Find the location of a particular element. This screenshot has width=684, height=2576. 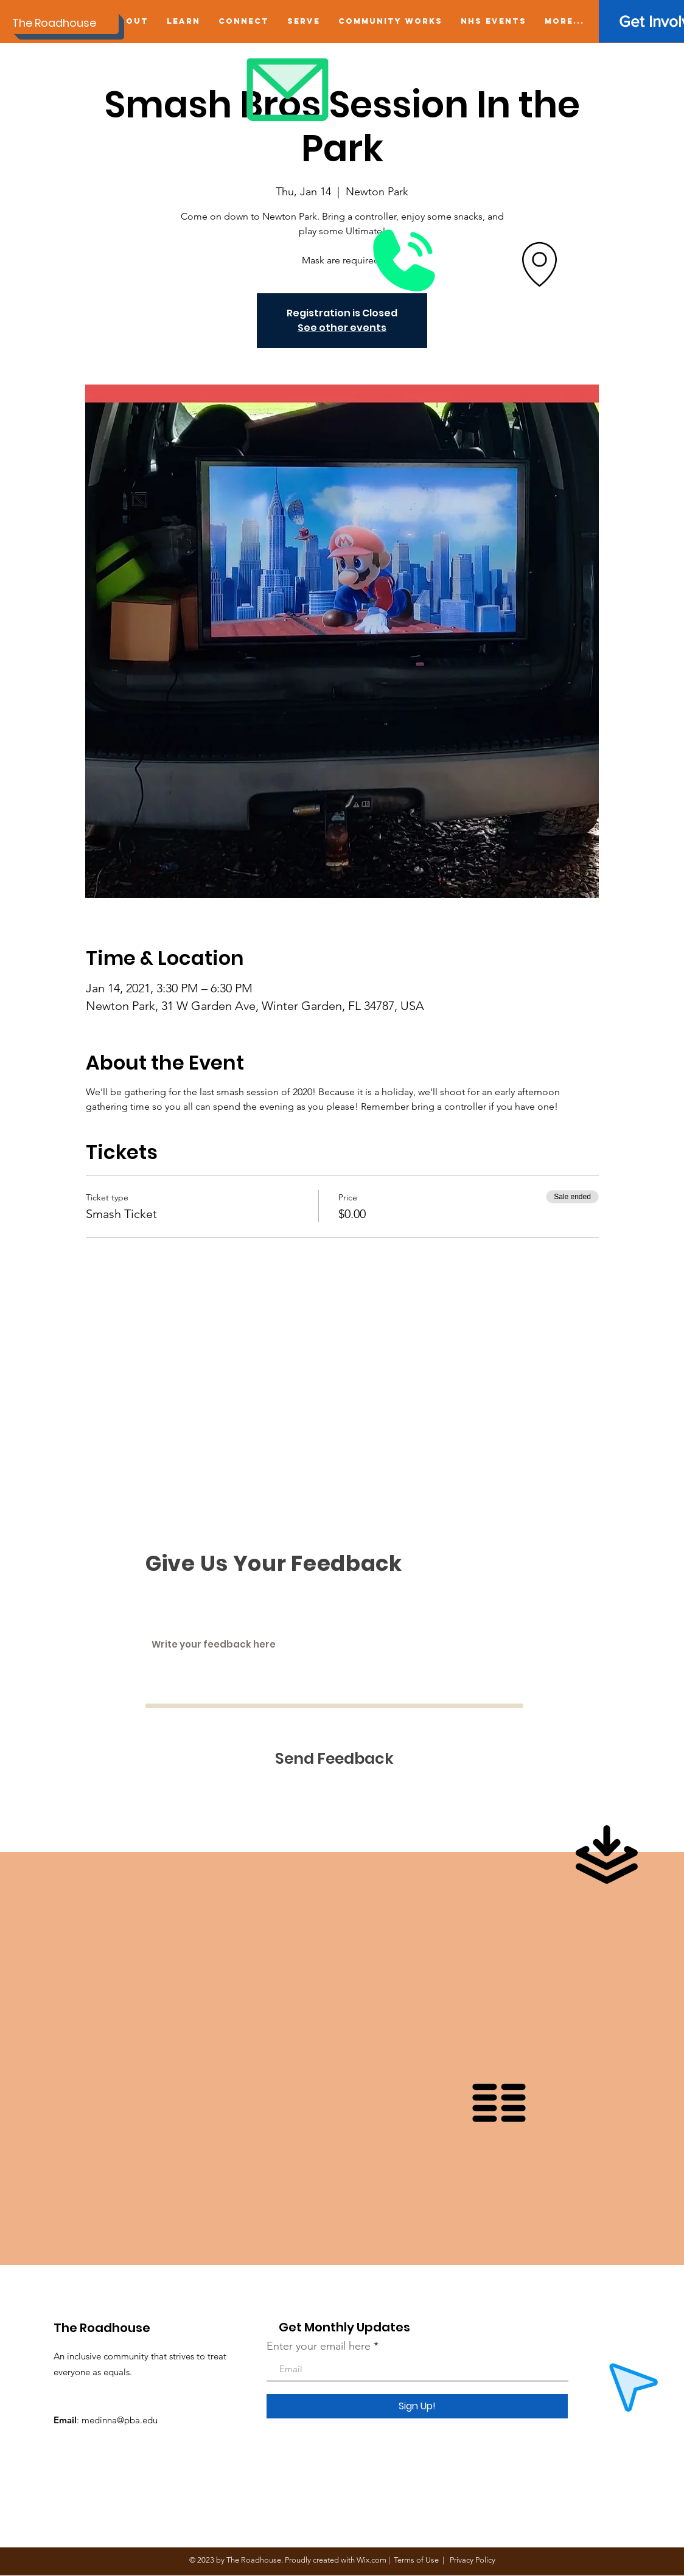

indicates browser not supported is located at coordinates (139, 499).